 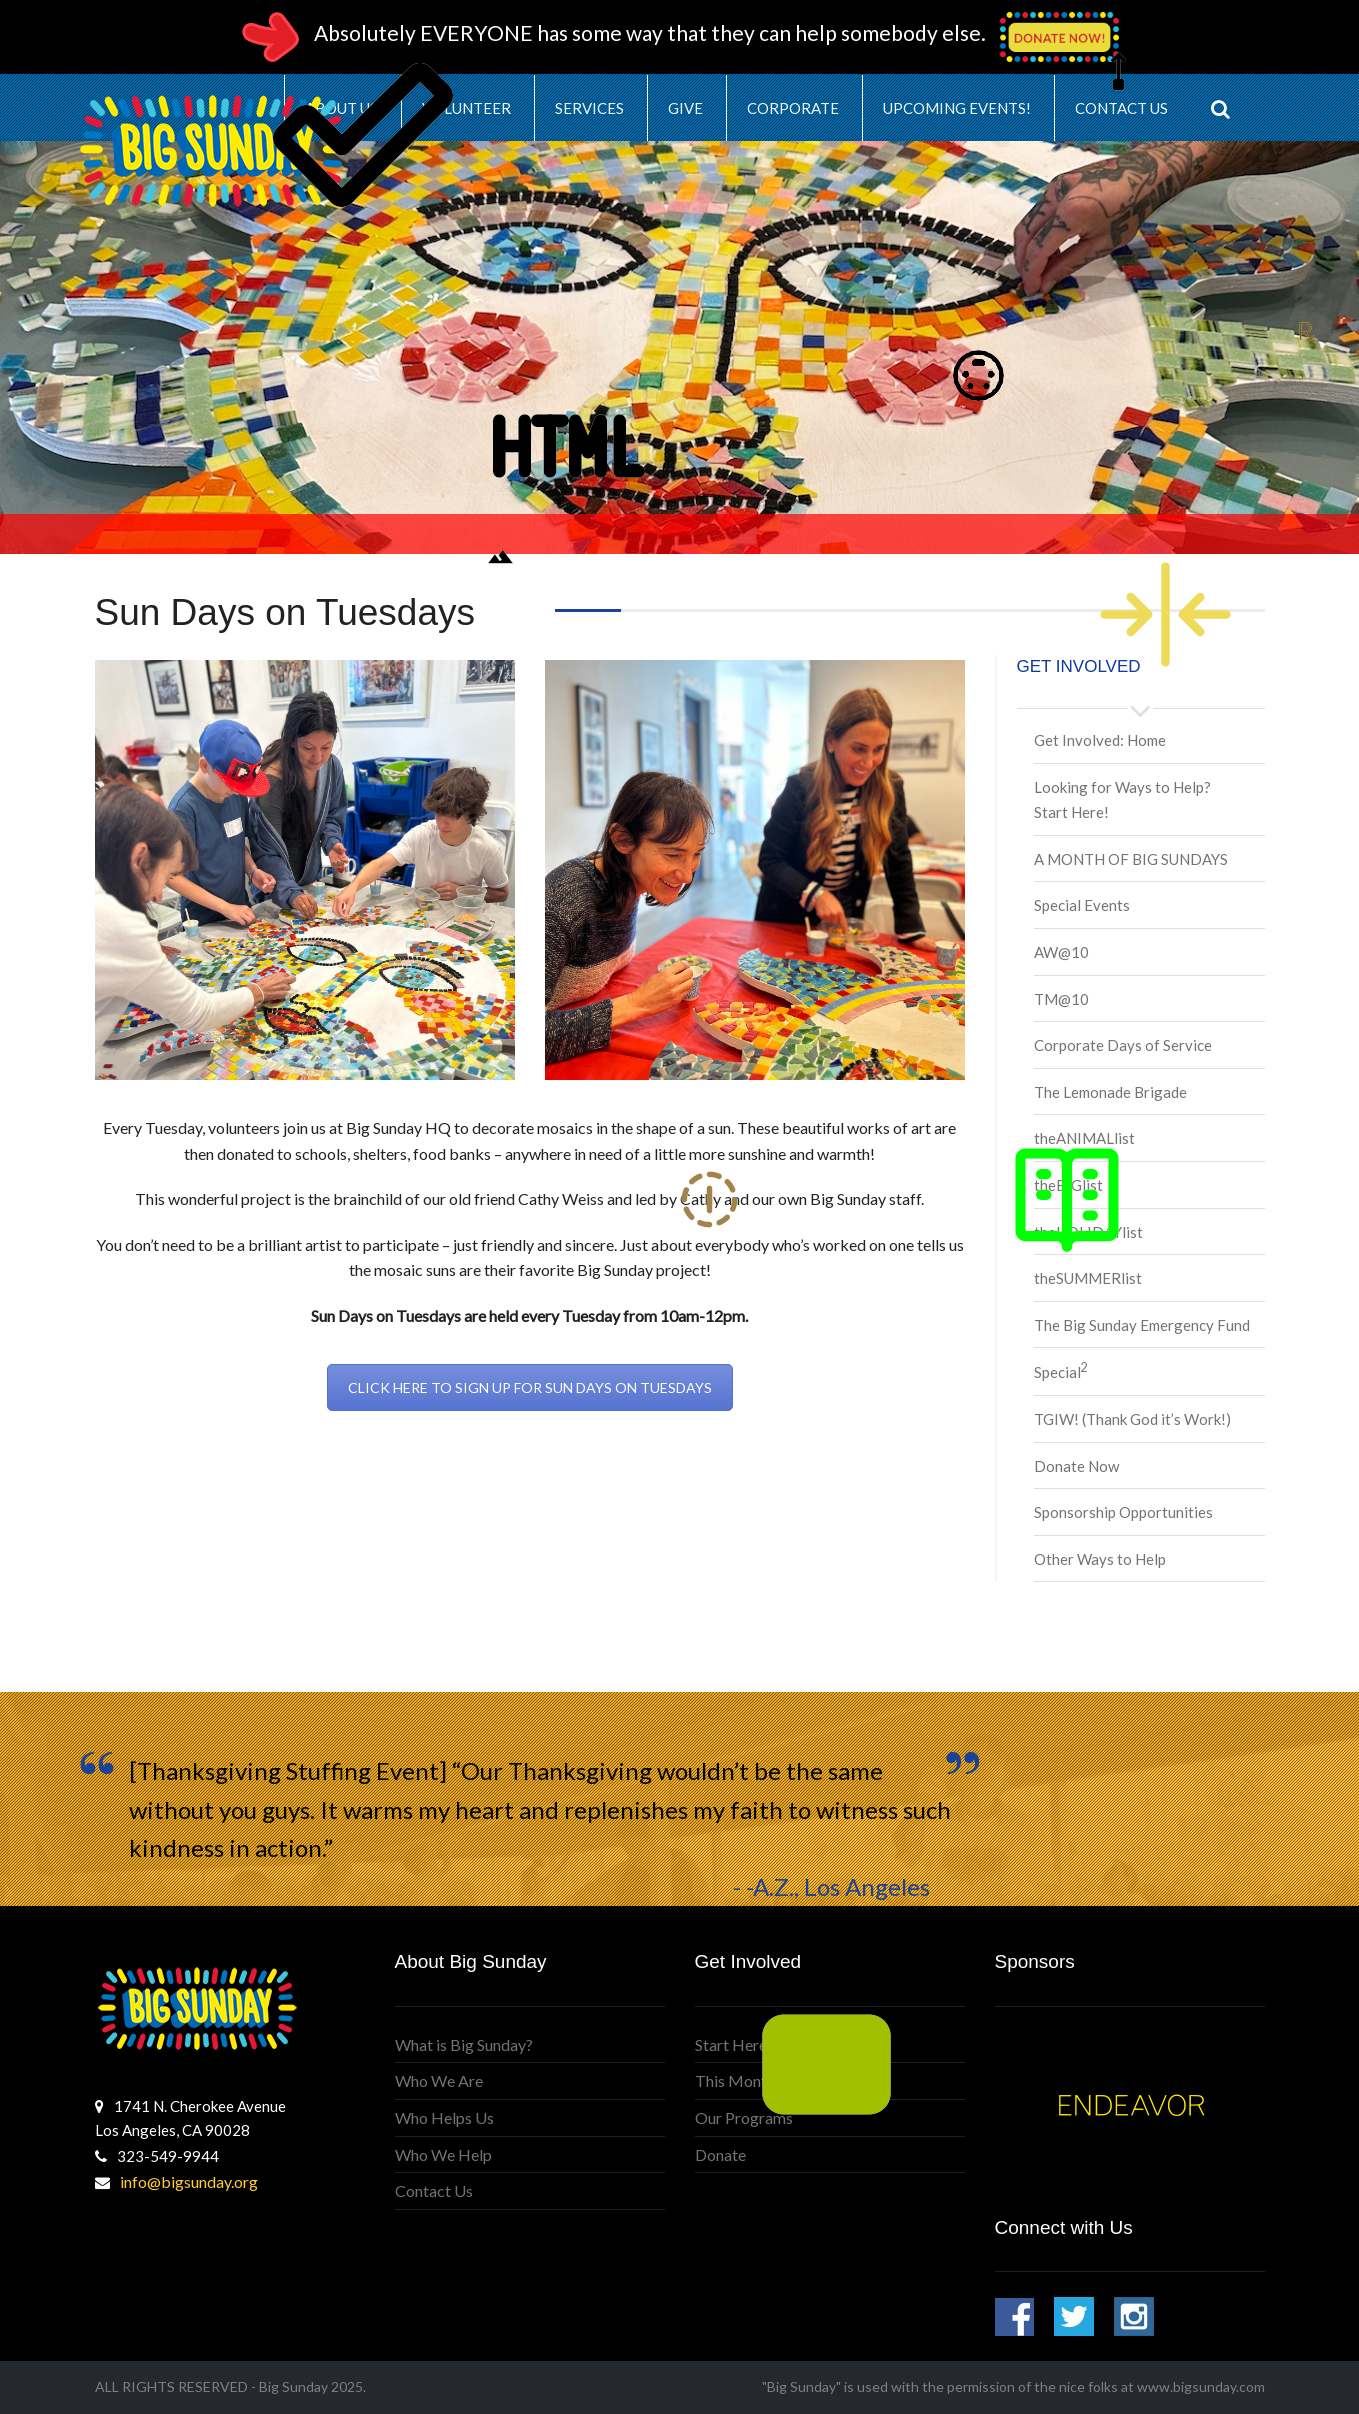 I want to click on configure s-video input settings, so click(x=978, y=375).